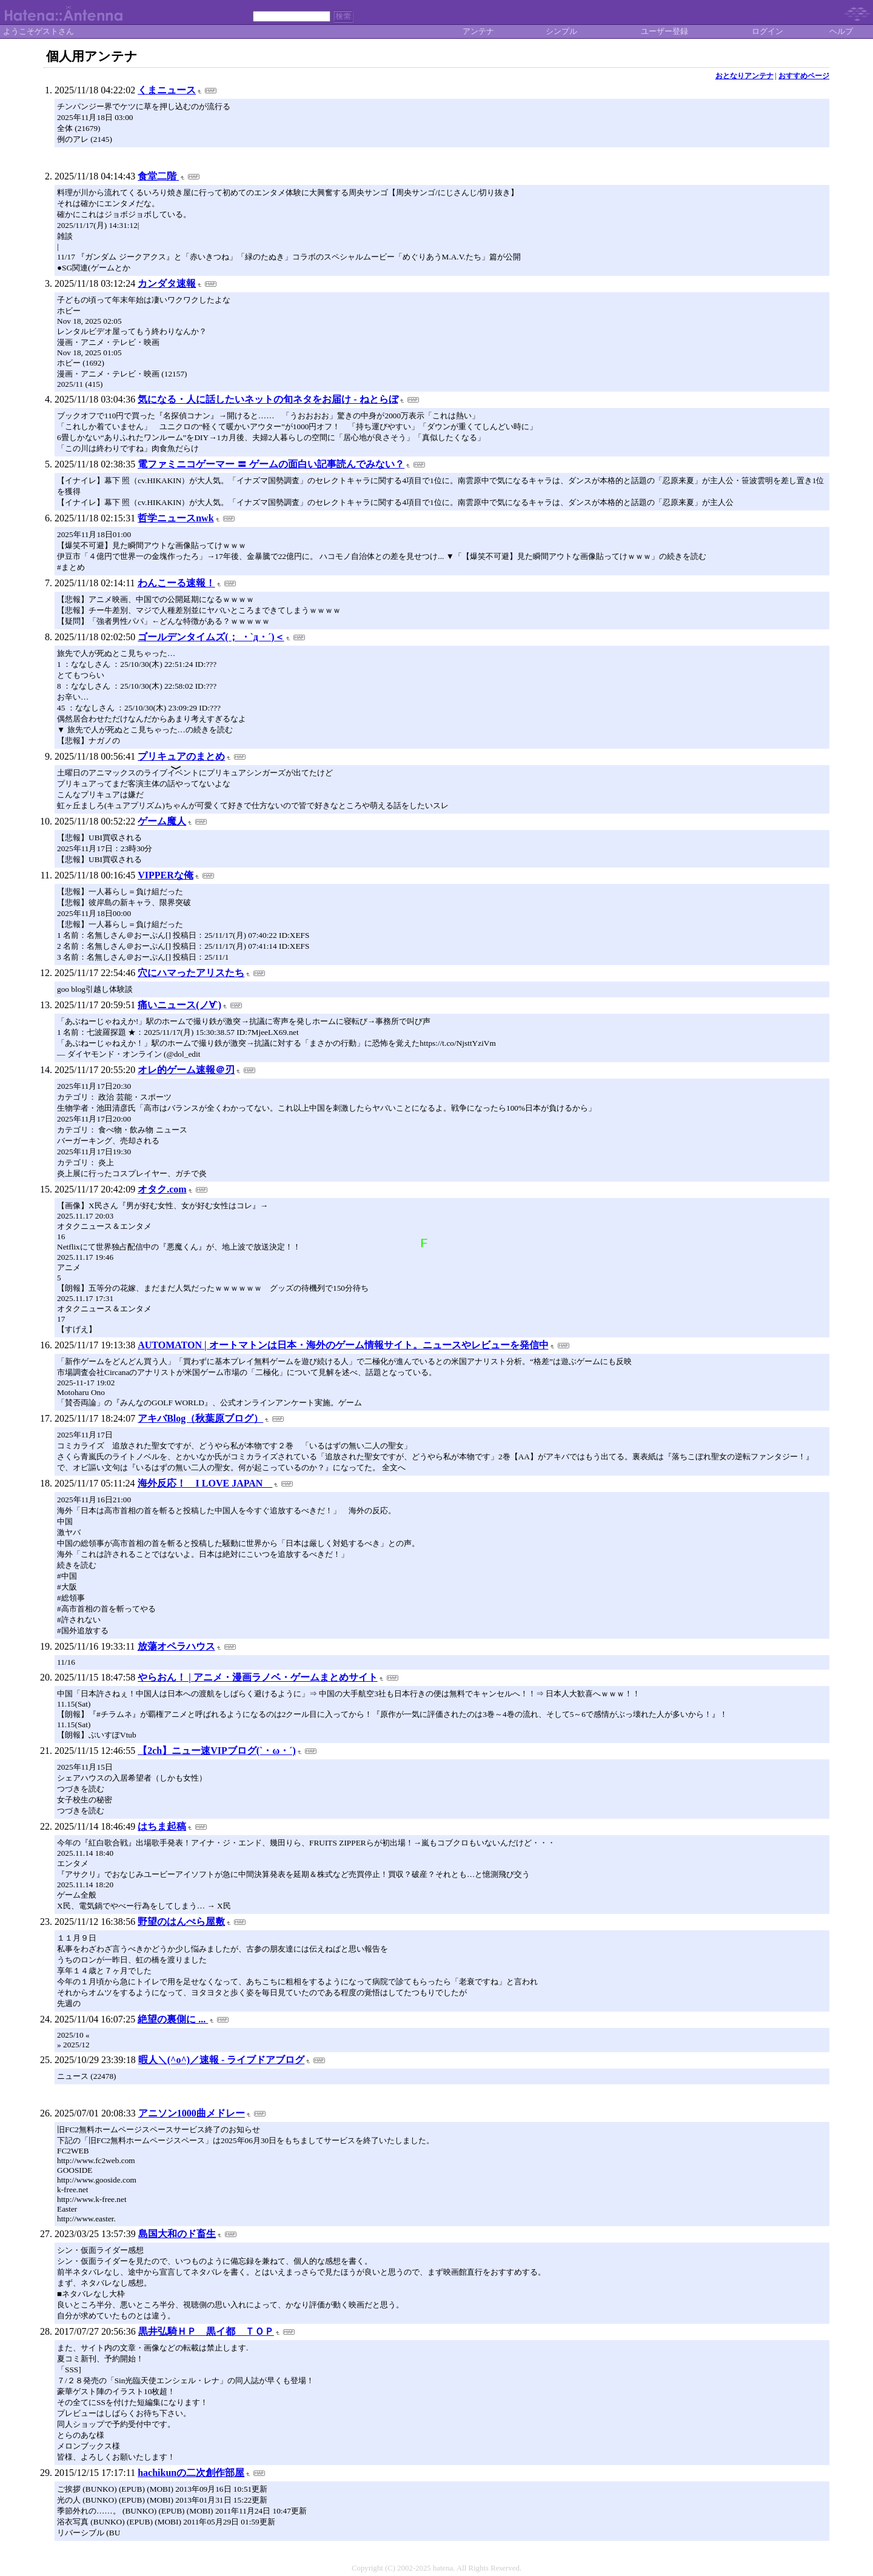 Image resolution: width=873 pixels, height=2576 pixels. Describe the element at coordinates (176, 768) in the screenshot. I see `expand to show more content` at that location.